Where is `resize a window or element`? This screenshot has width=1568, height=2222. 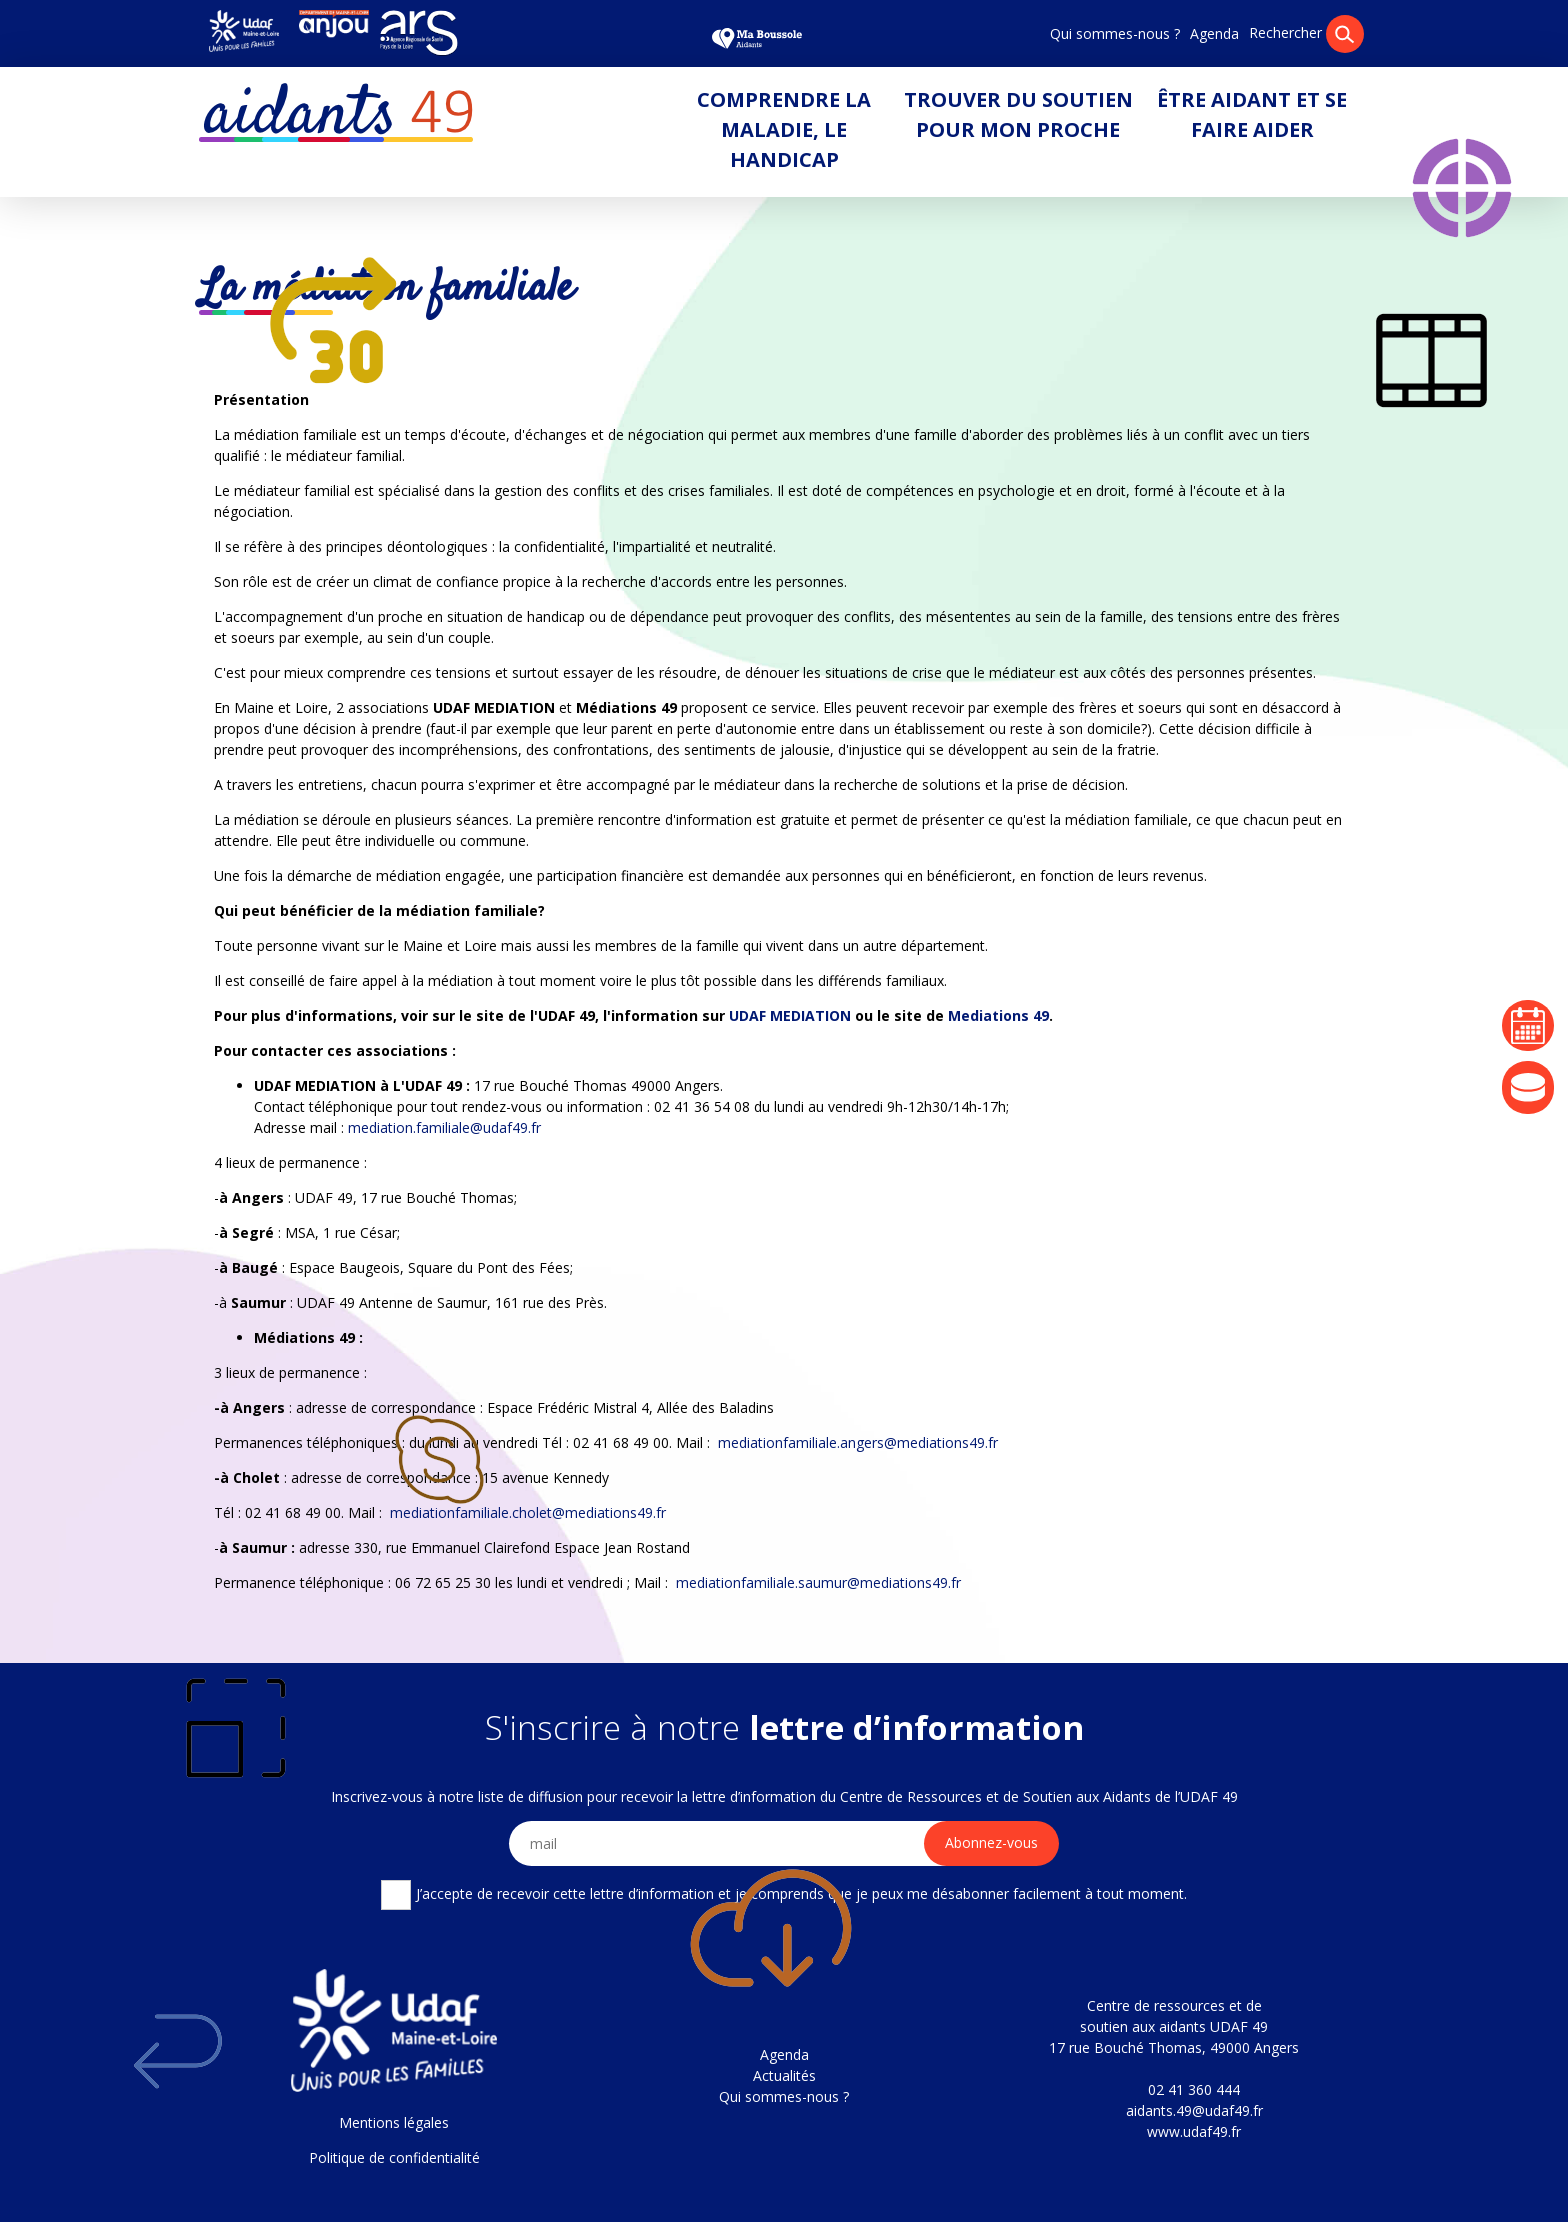 resize a window or element is located at coordinates (236, 1728).